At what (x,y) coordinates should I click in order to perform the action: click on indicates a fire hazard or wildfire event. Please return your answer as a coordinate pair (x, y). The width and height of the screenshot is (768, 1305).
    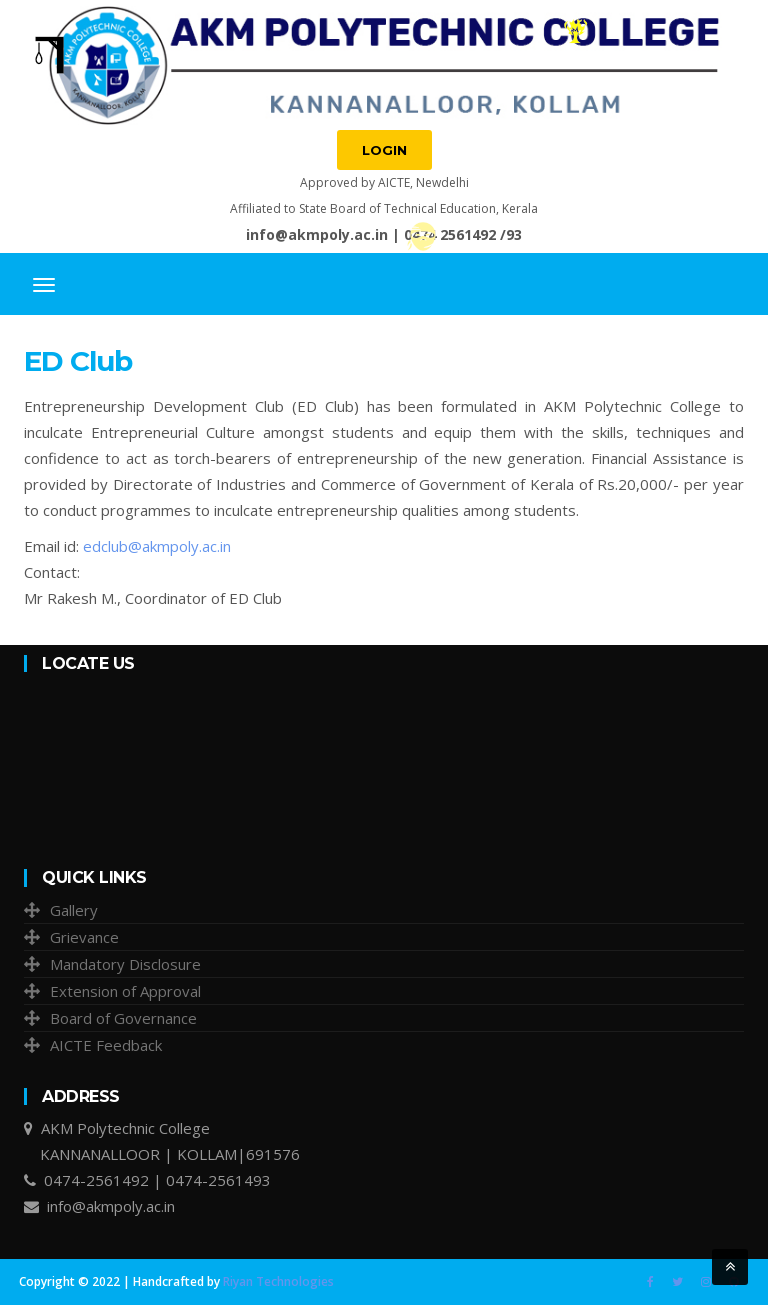
    Looking at the image, I should click on (576, 31).